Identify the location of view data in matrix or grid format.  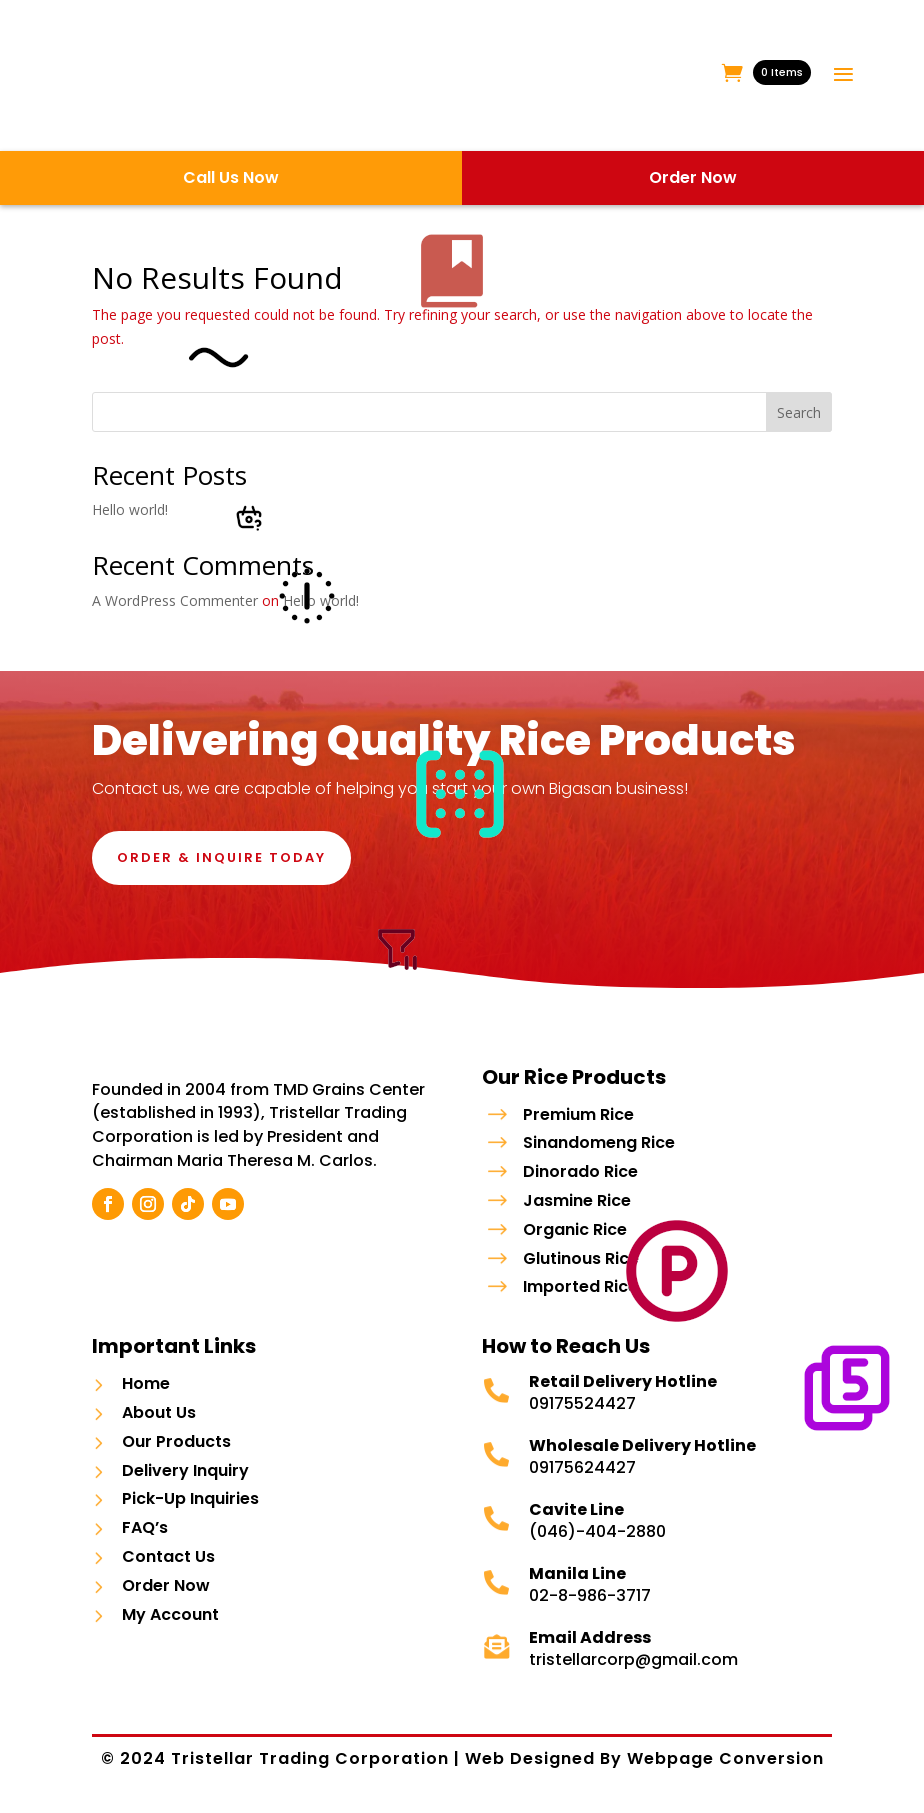
(460, 794).